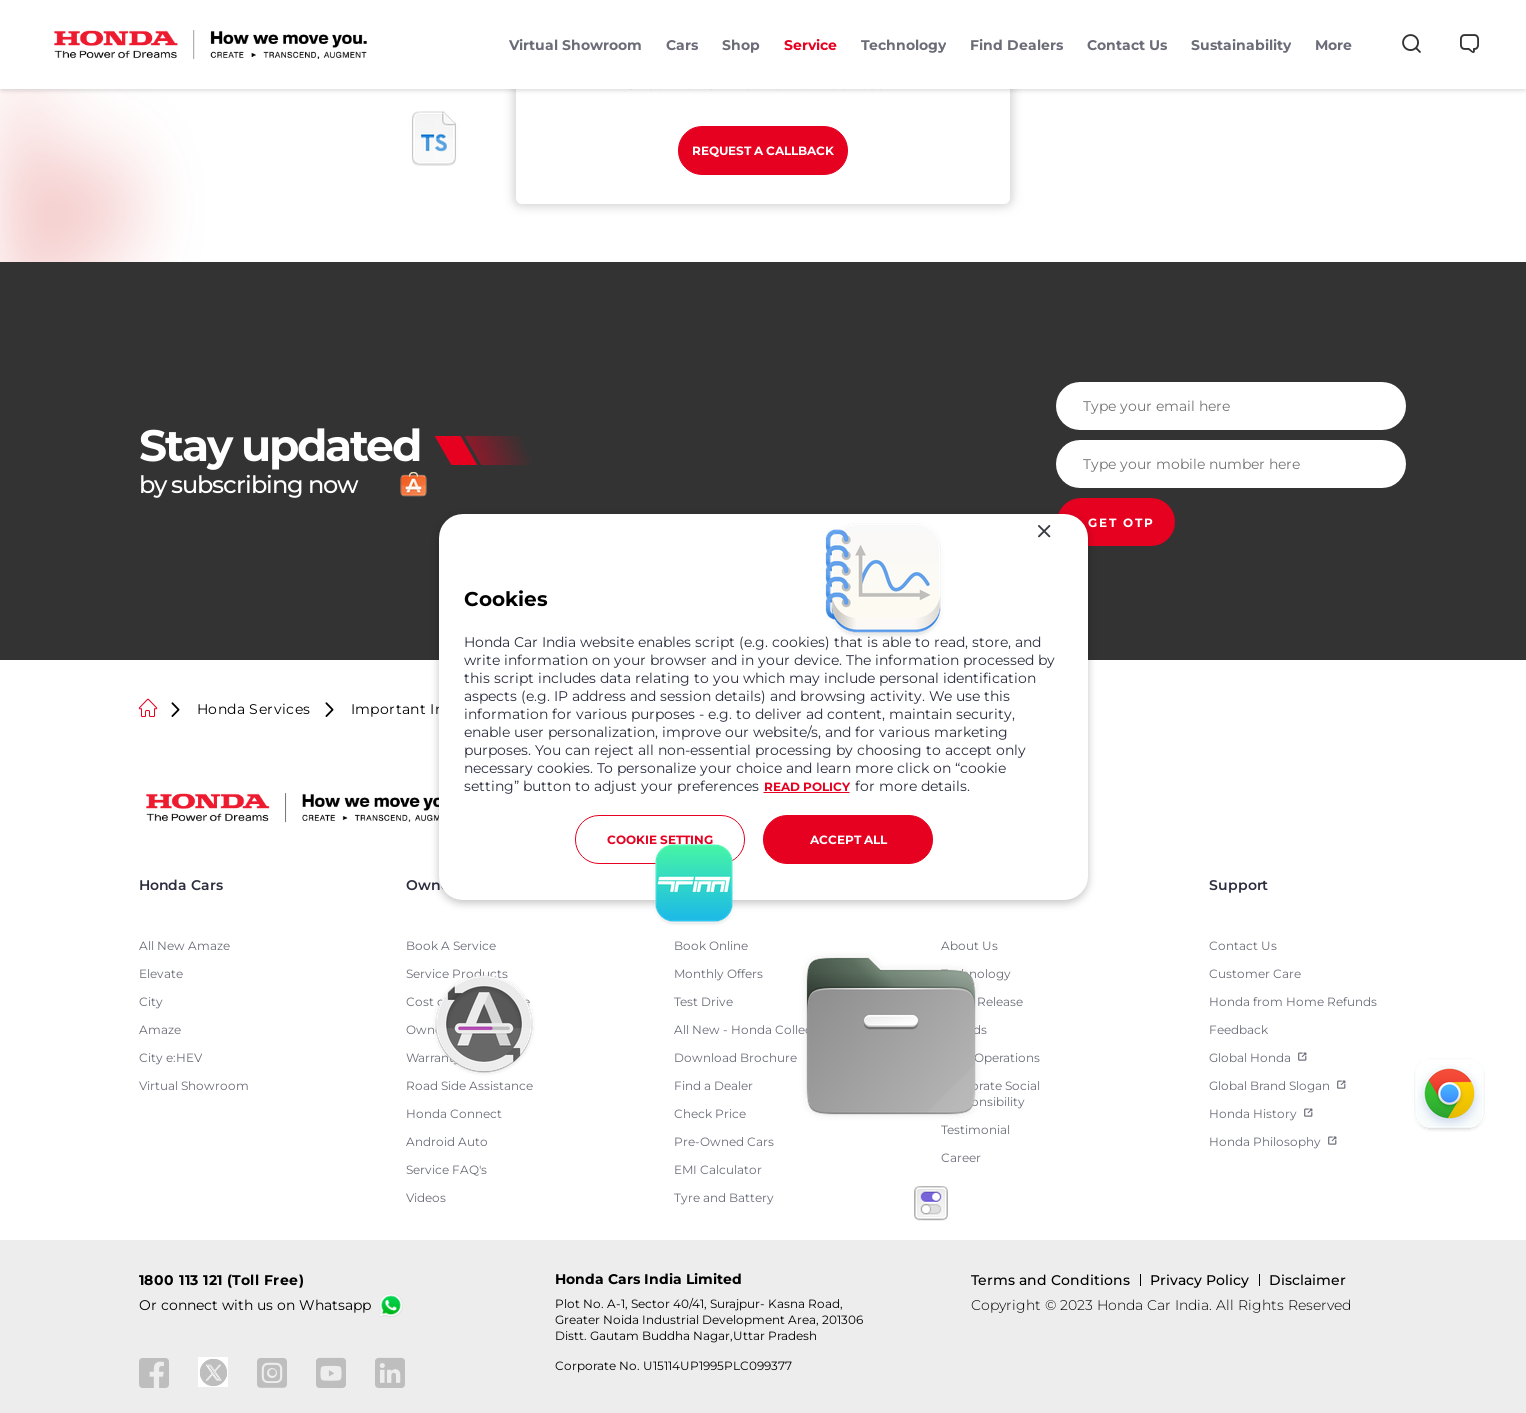 This screenshot has height=1413, width=1526. Describe the element at coordinates (484, 1024) in the screenshot. I see `check for available software updates` at that location.